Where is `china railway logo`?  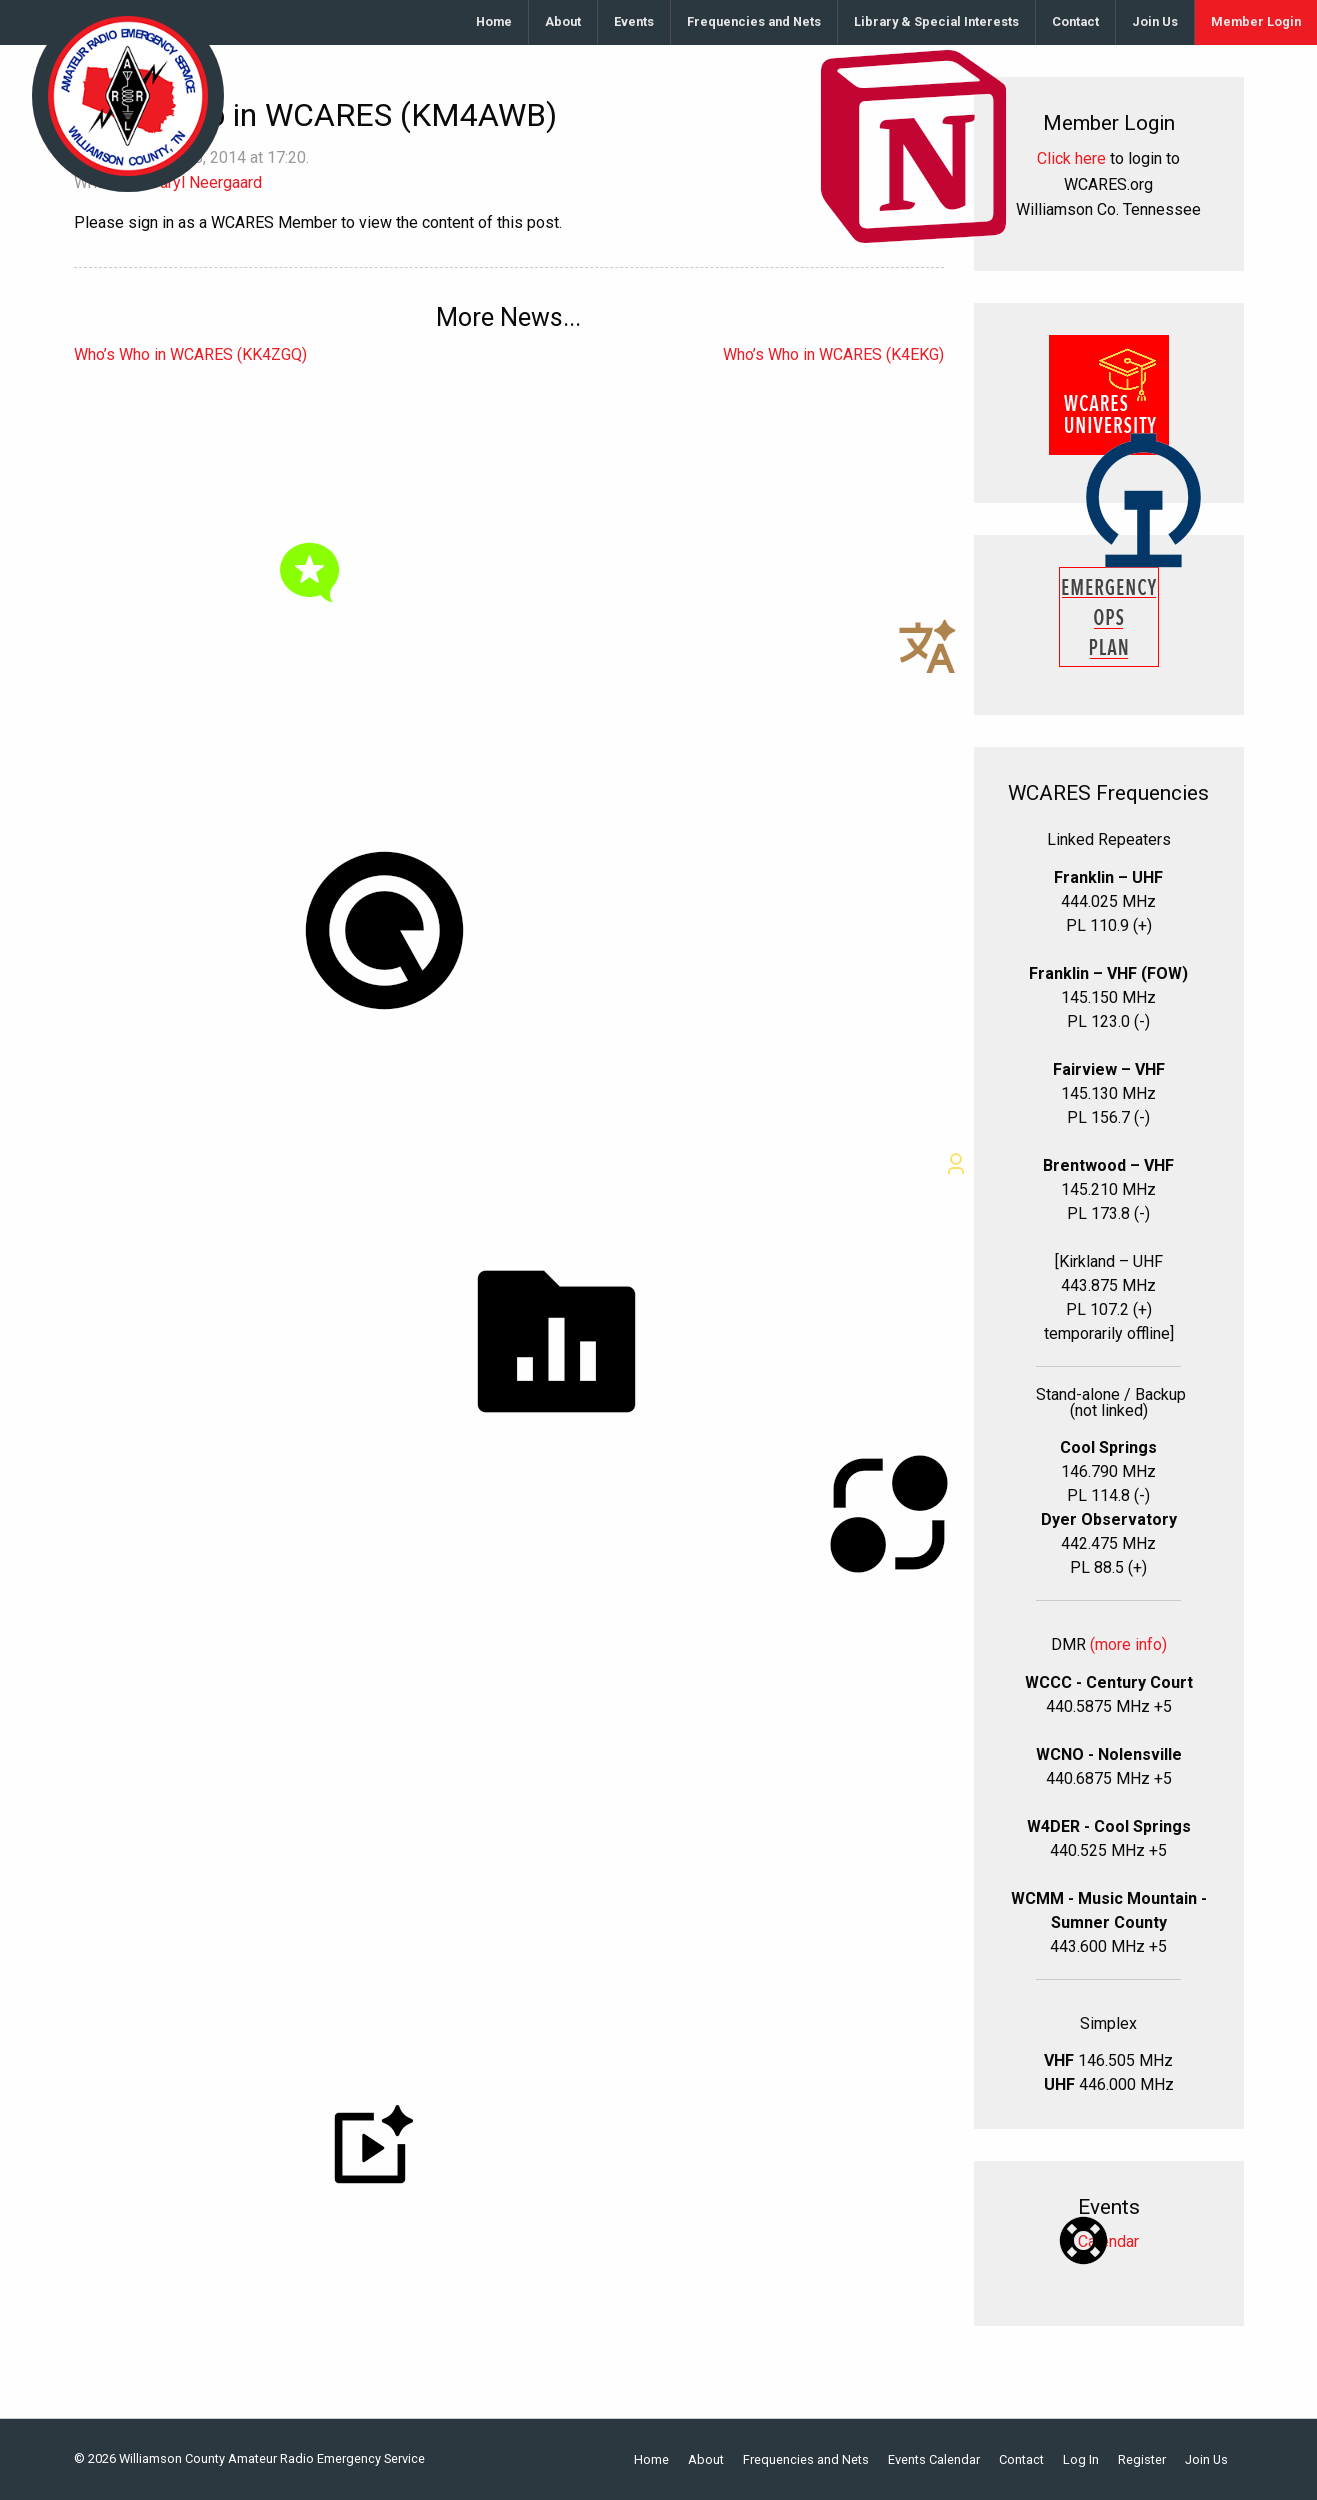
china railway logo is located at coordinates (1143, 503).